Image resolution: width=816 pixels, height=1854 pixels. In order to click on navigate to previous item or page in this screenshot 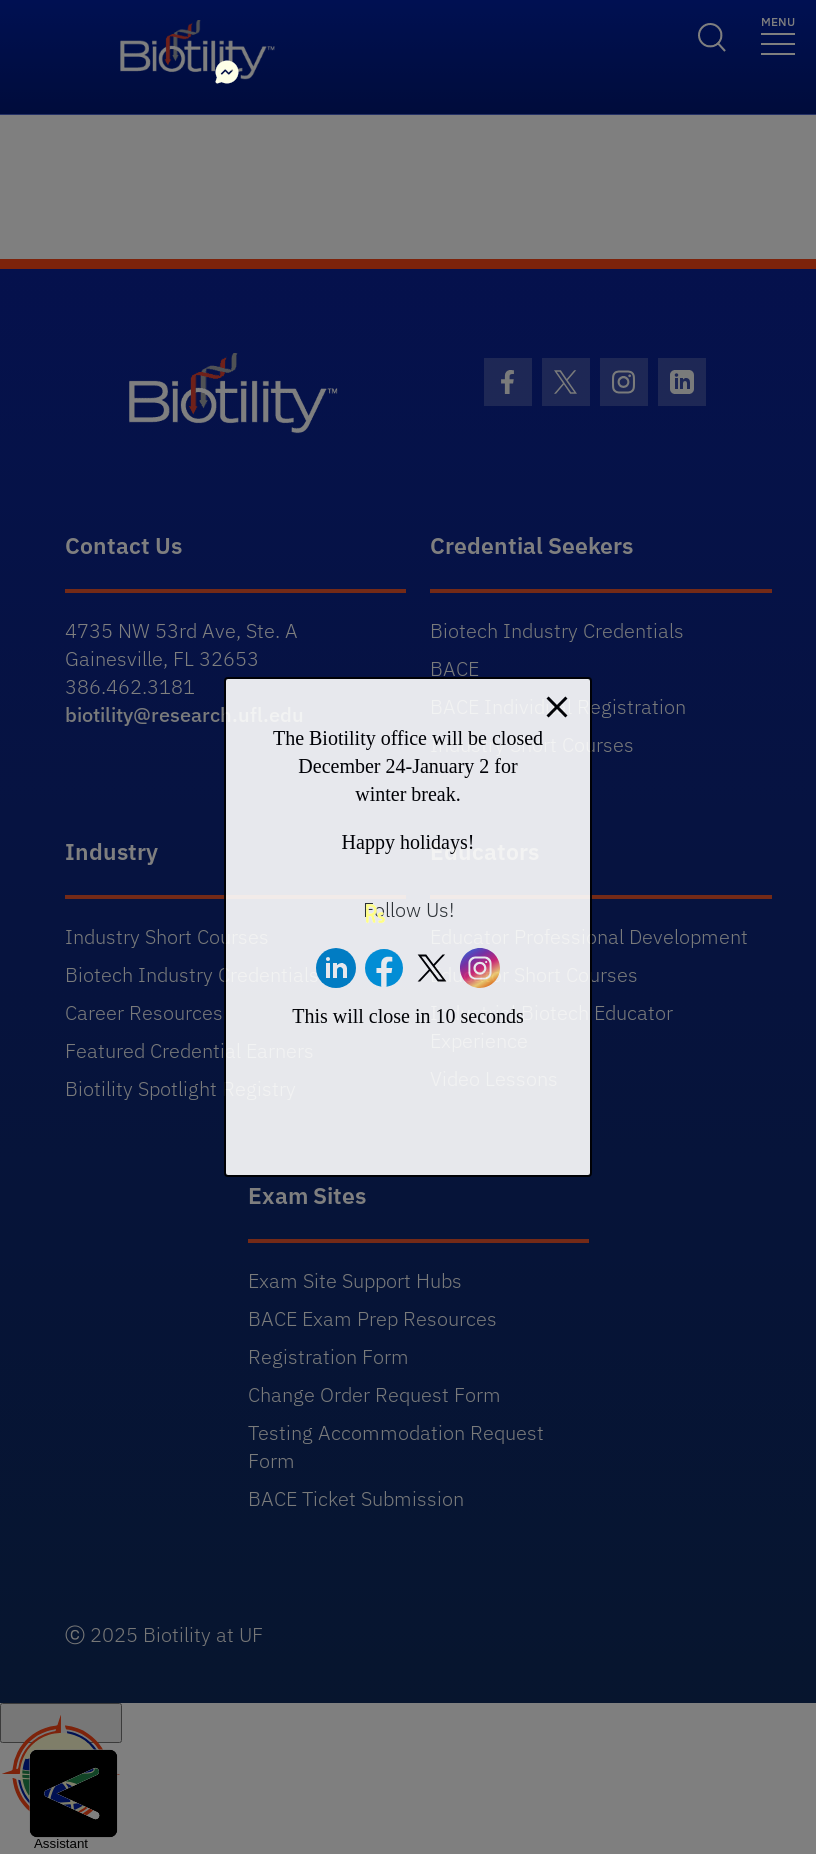, I will do `click(73, 1793)`.